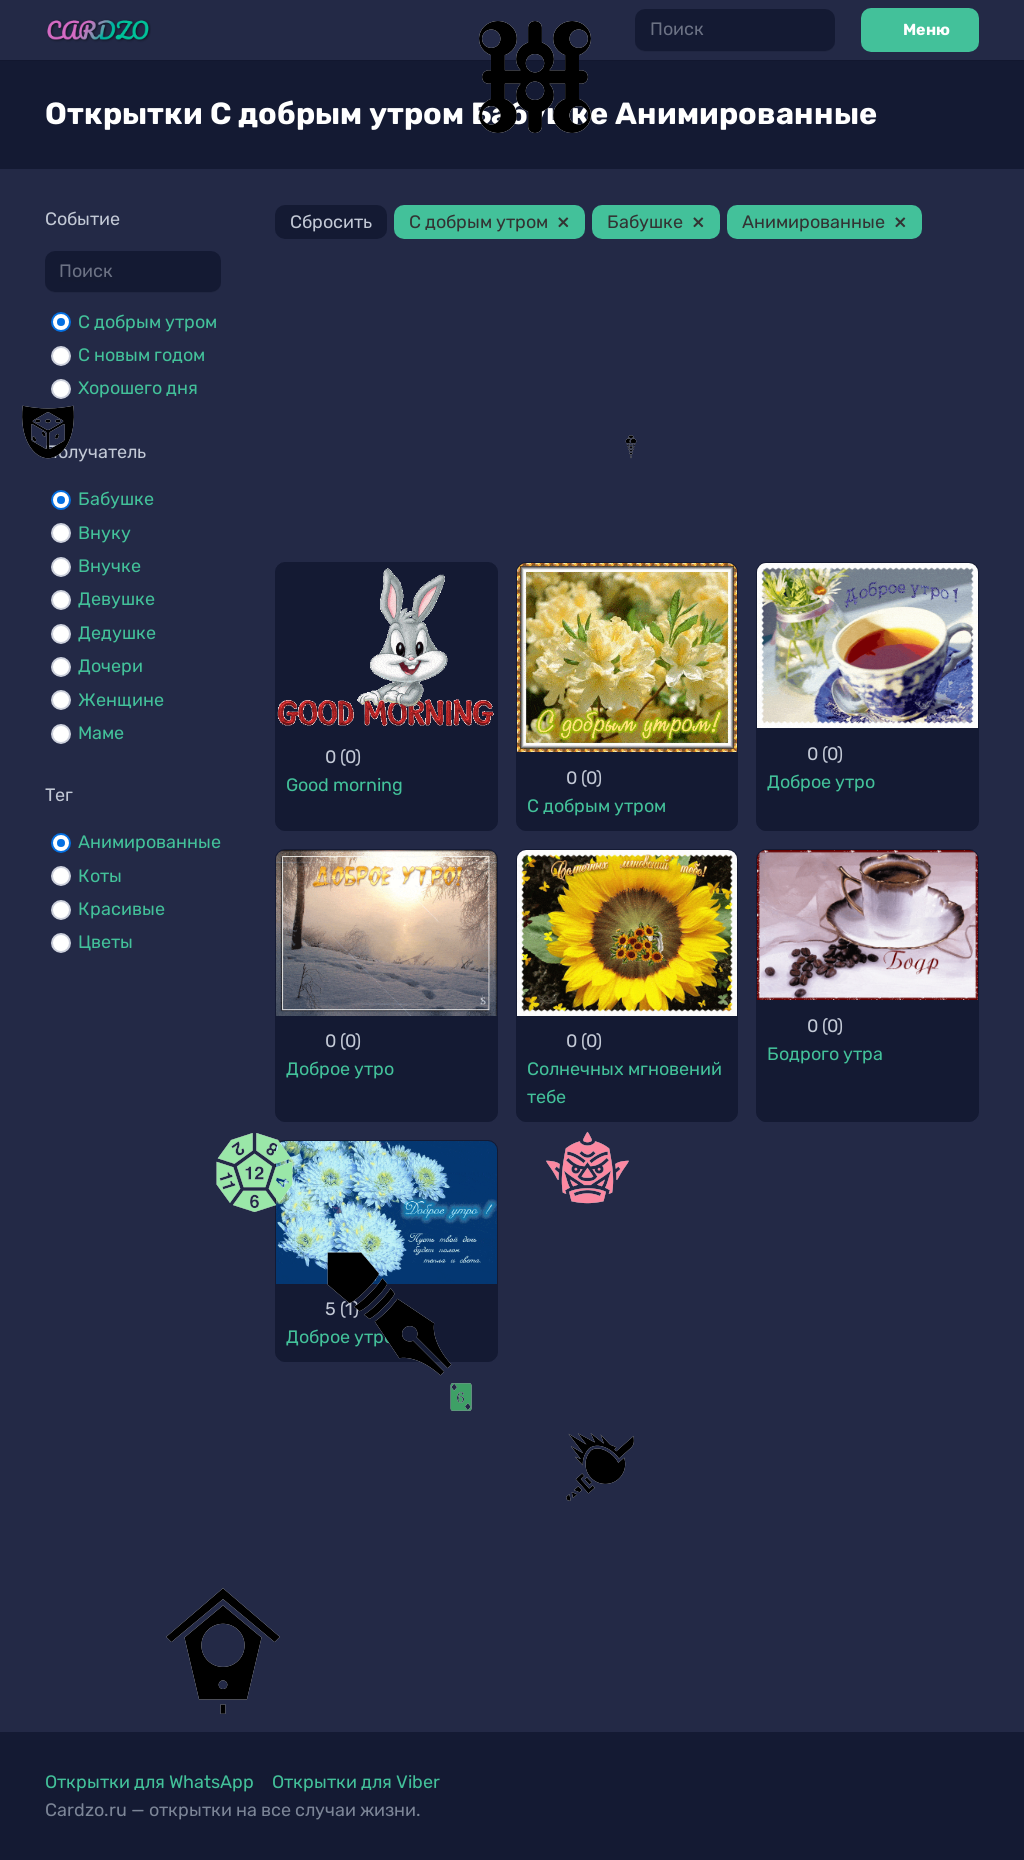  What do you see at coordinates (535, 77) in the screenshot?
I see `access network or connection settings` at bounding box center [535, 77].